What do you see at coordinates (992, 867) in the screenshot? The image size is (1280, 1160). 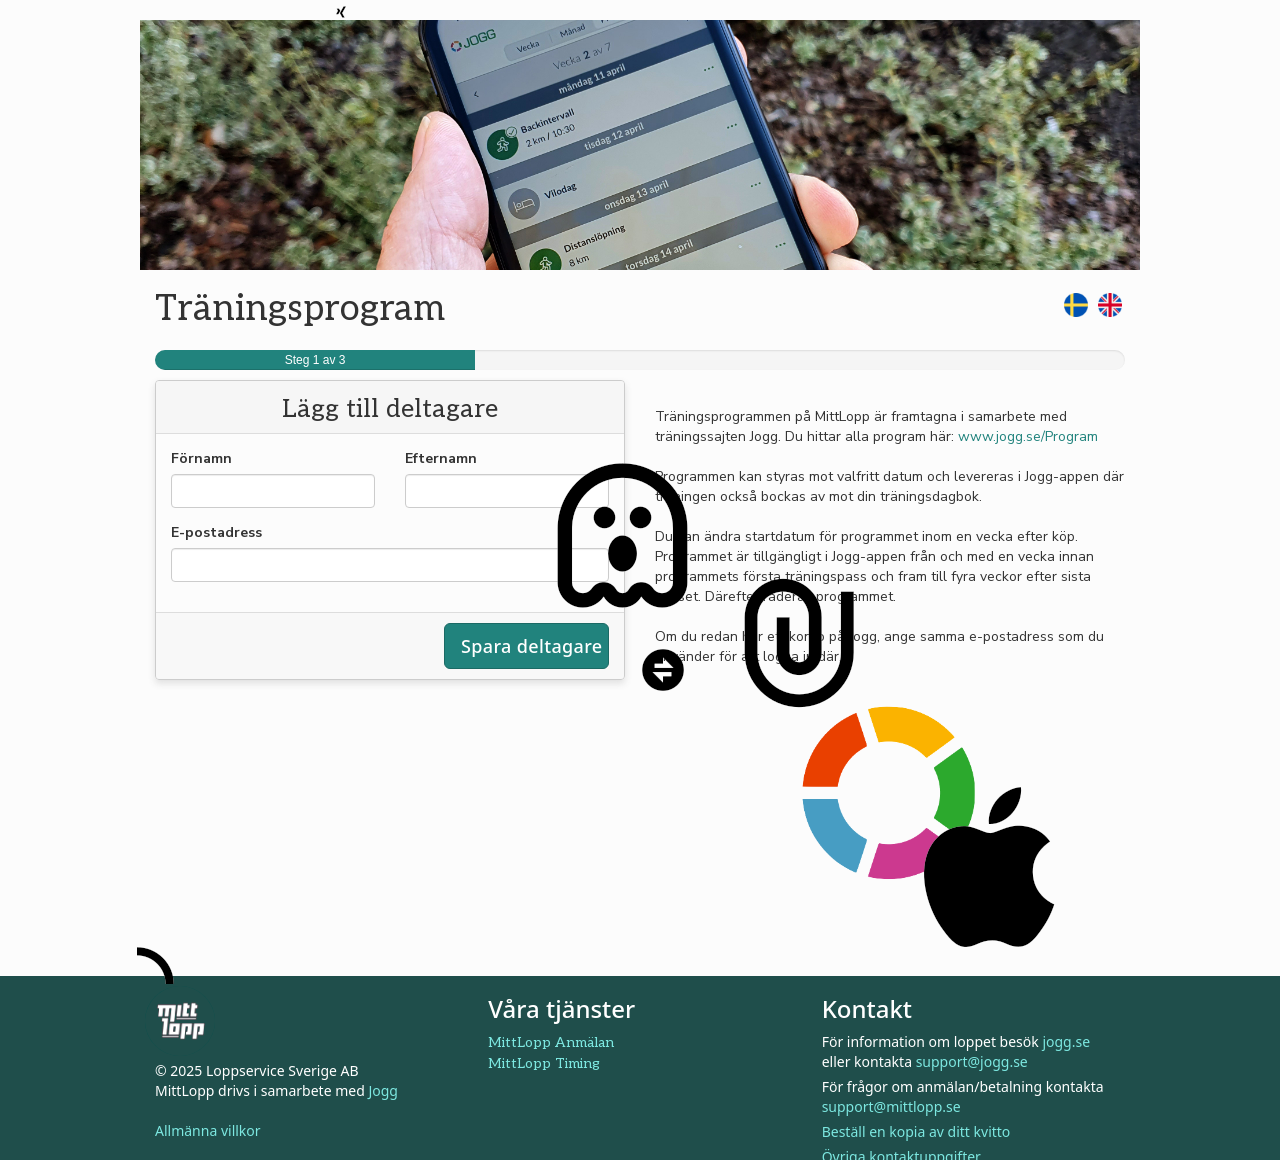 I see `Apple company logo` at bounding box center [992, 867].